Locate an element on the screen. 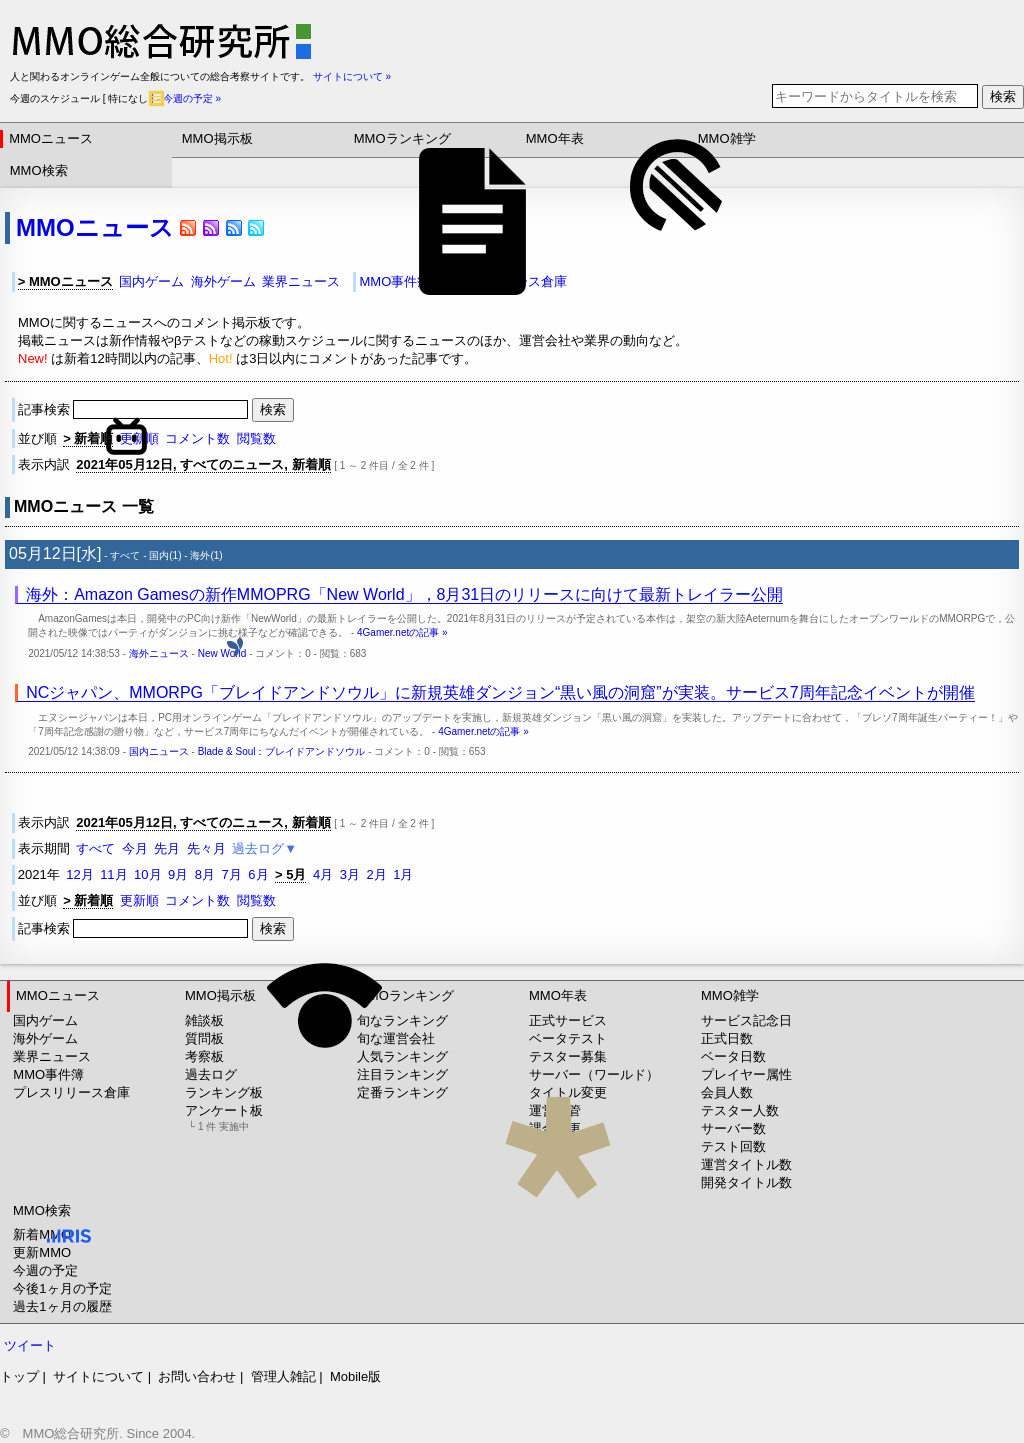  yii php framework logo is located at coordinates (235, 647).